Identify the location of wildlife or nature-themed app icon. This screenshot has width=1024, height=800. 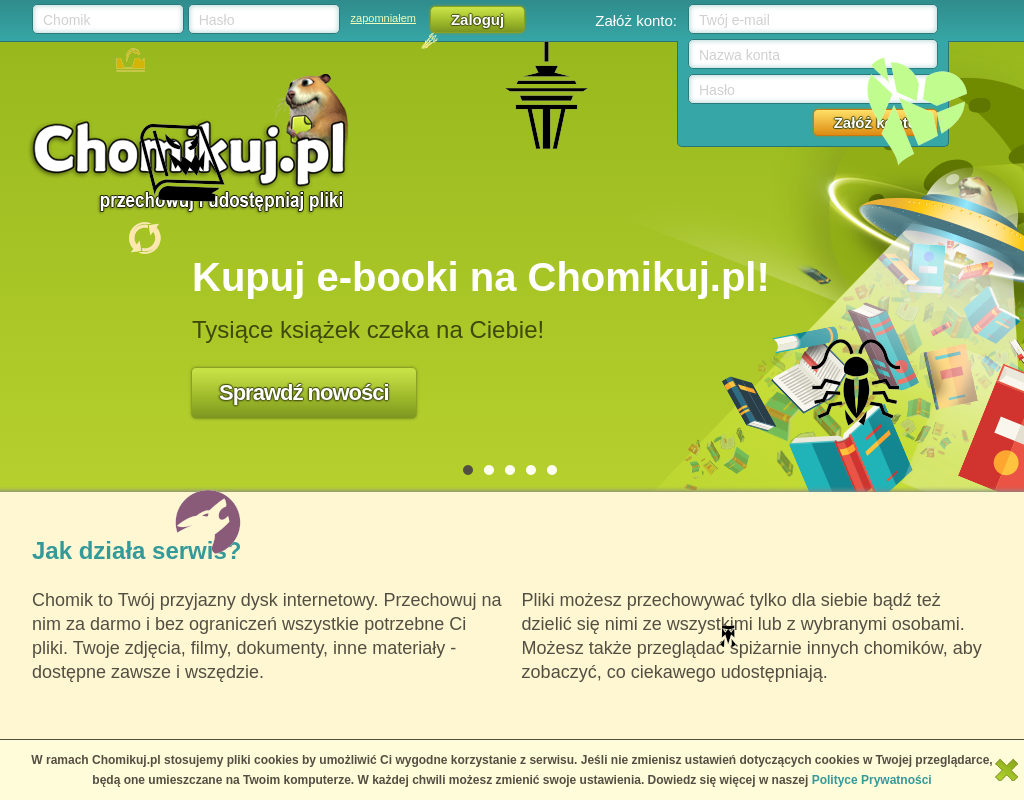
(208, 523).